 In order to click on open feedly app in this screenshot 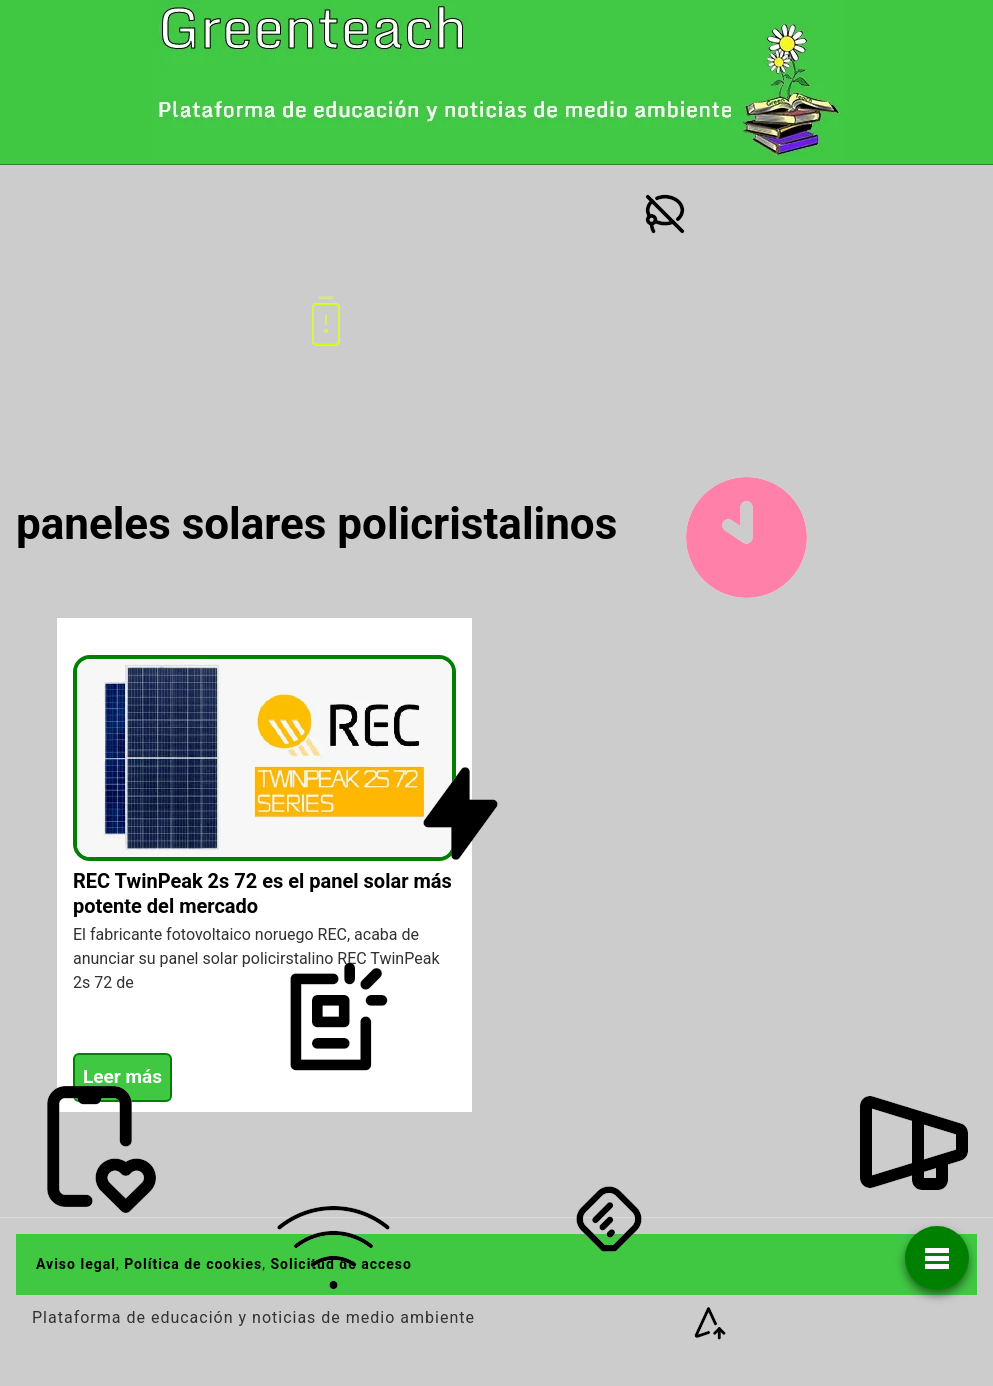, I will do `click(609, 1219)`.